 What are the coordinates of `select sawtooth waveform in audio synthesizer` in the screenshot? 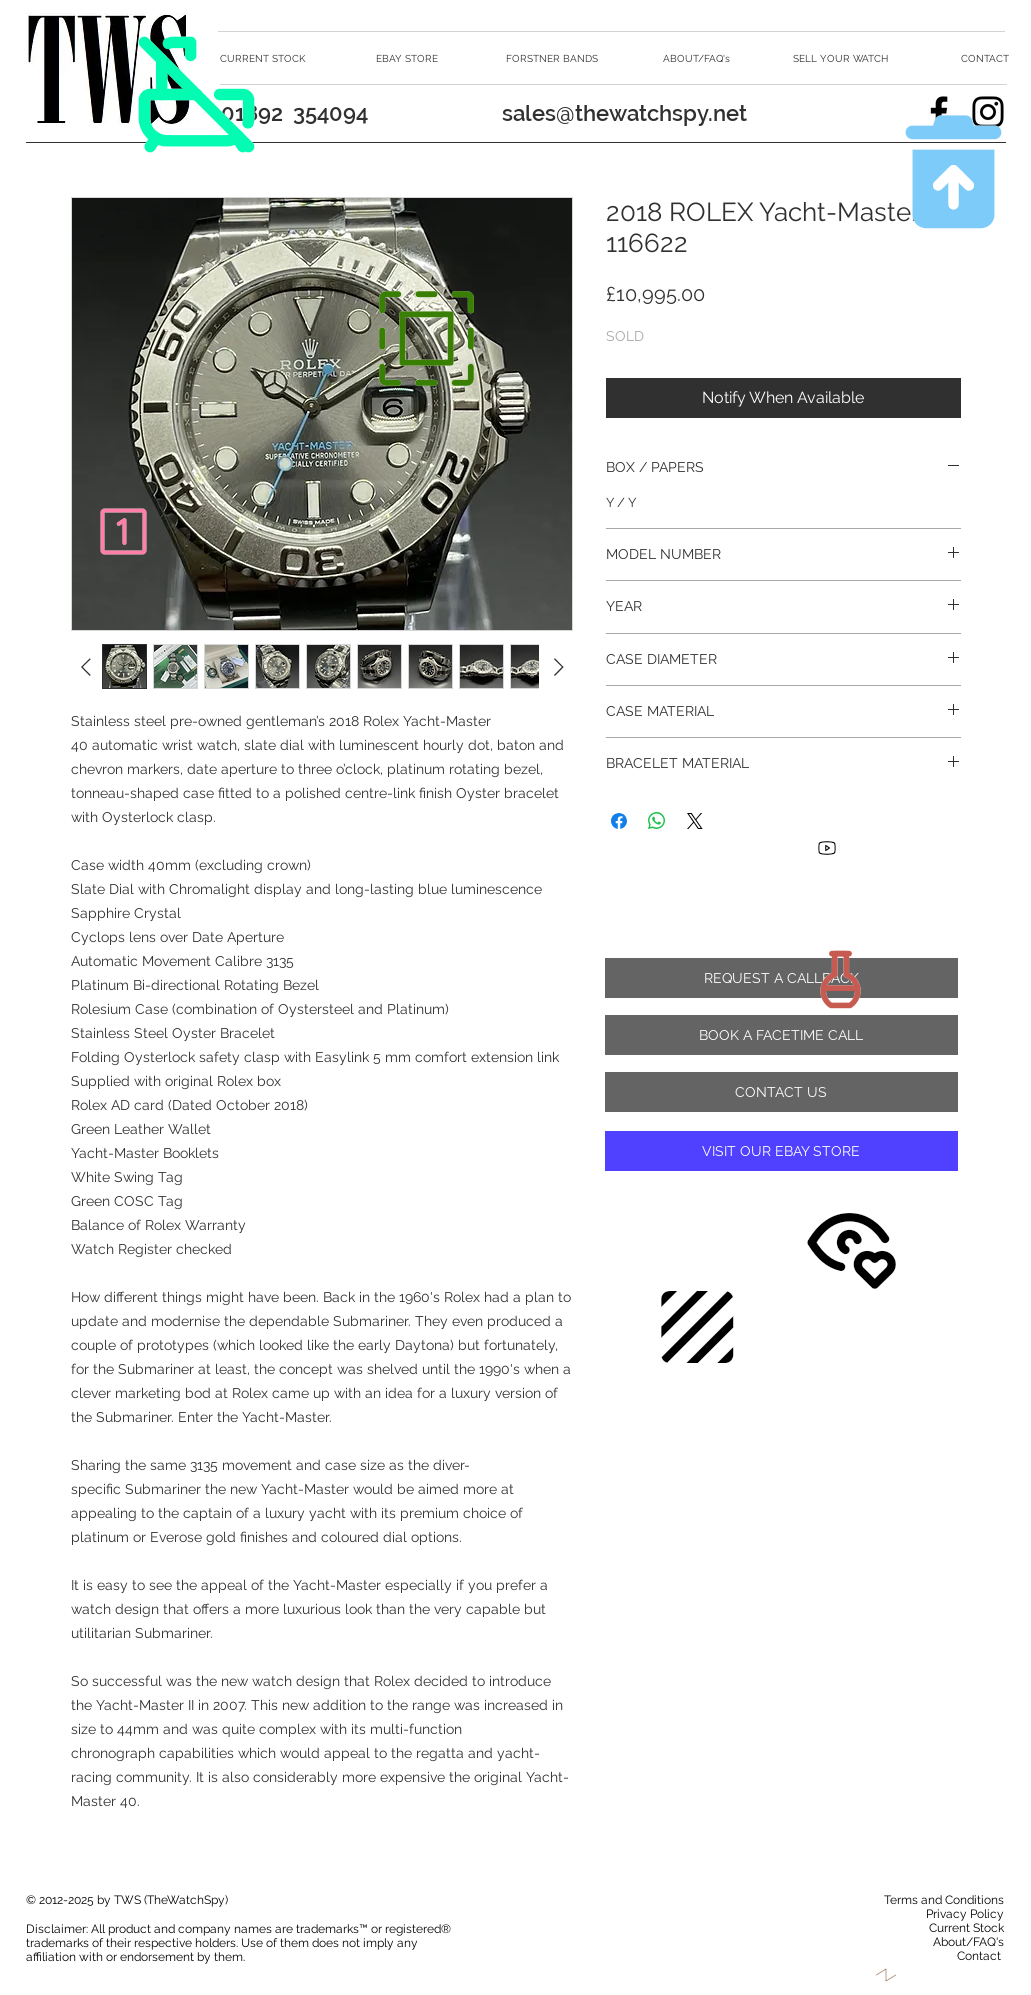 It's located at (886, 1975).